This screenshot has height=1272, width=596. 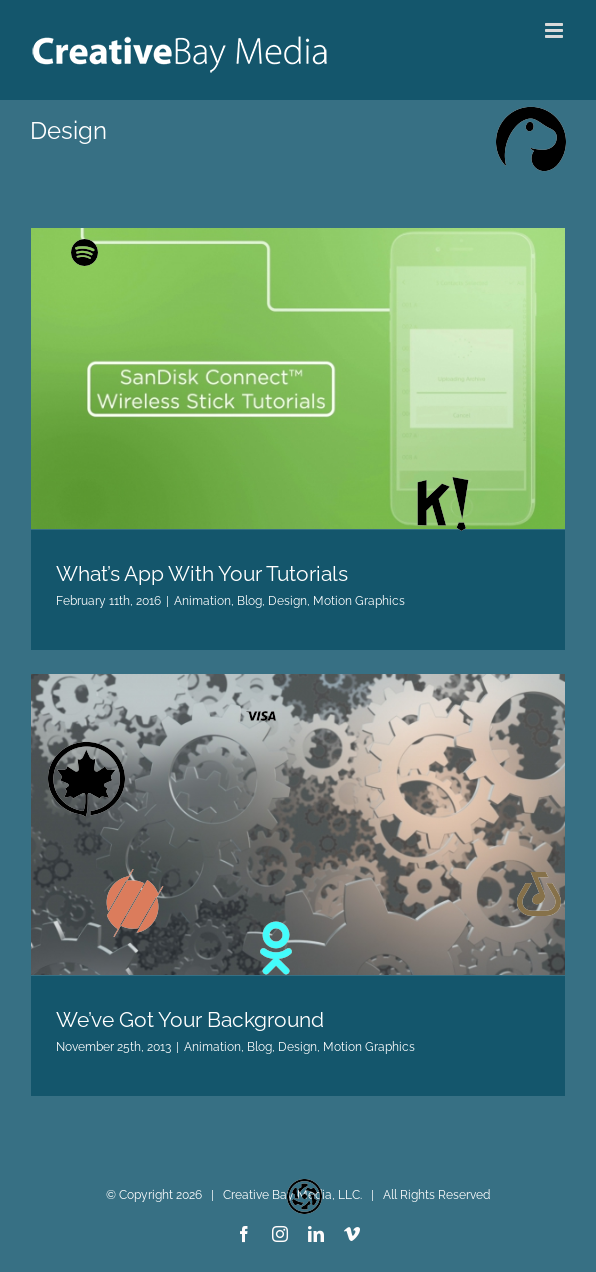 I want to click on open odnoklassniki social network, so click(x=276, y=948).